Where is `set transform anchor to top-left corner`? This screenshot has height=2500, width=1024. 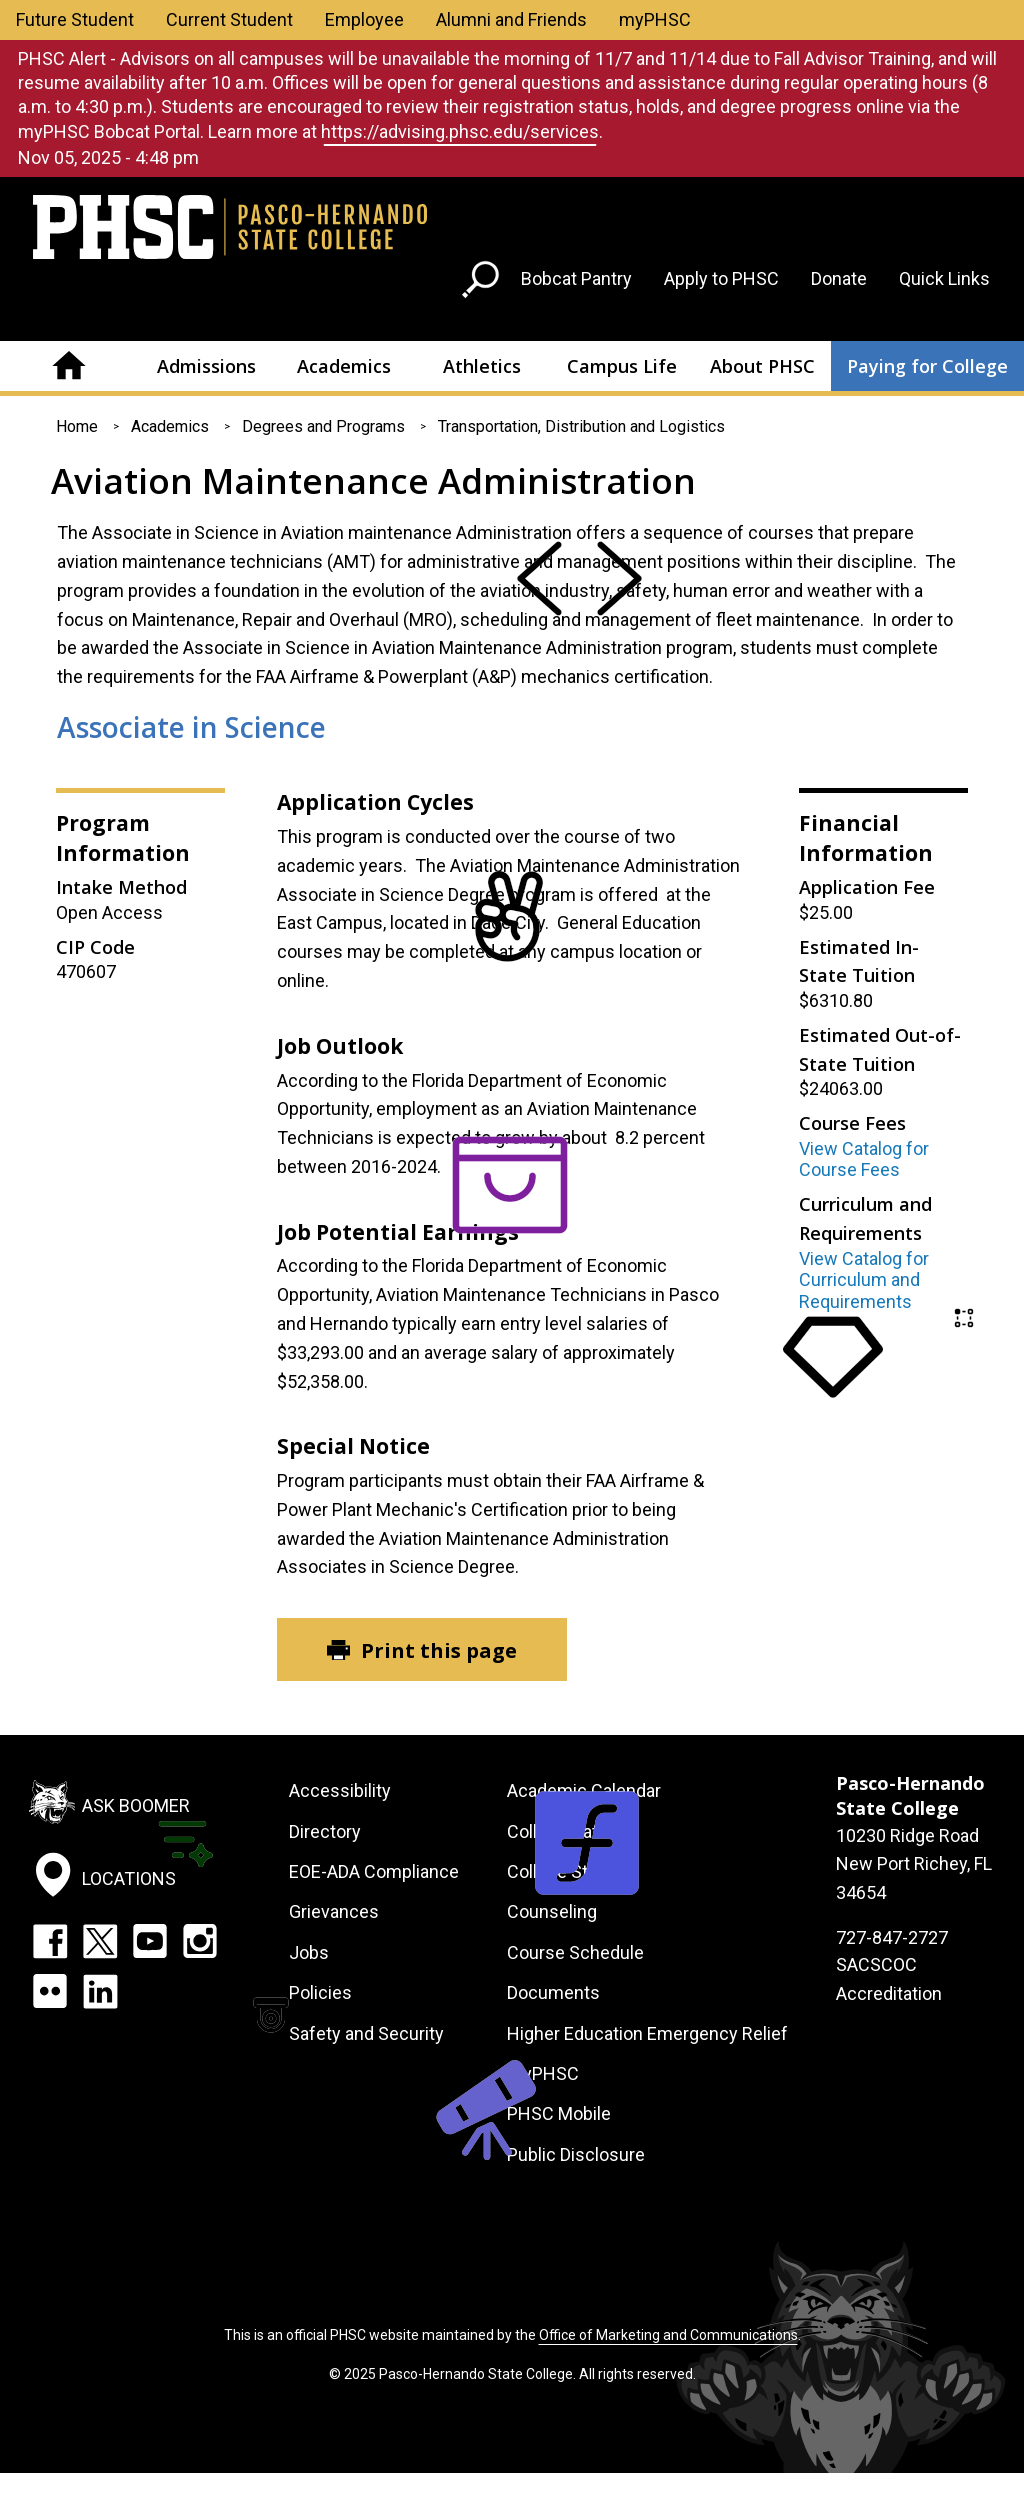
set transform anchor to top-left corner is located at coordinates (964, 1318).